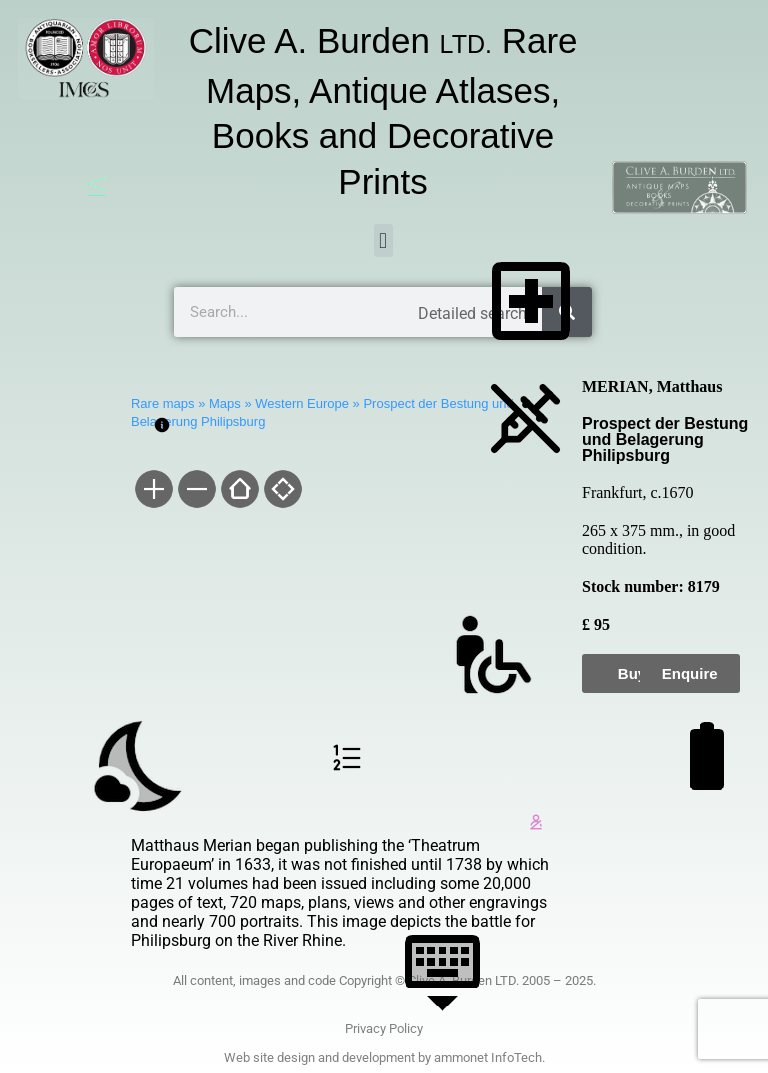 This screenshot has width=768, height=1073. I want to click on fasten seatbelt reminder, so click(536, 822).